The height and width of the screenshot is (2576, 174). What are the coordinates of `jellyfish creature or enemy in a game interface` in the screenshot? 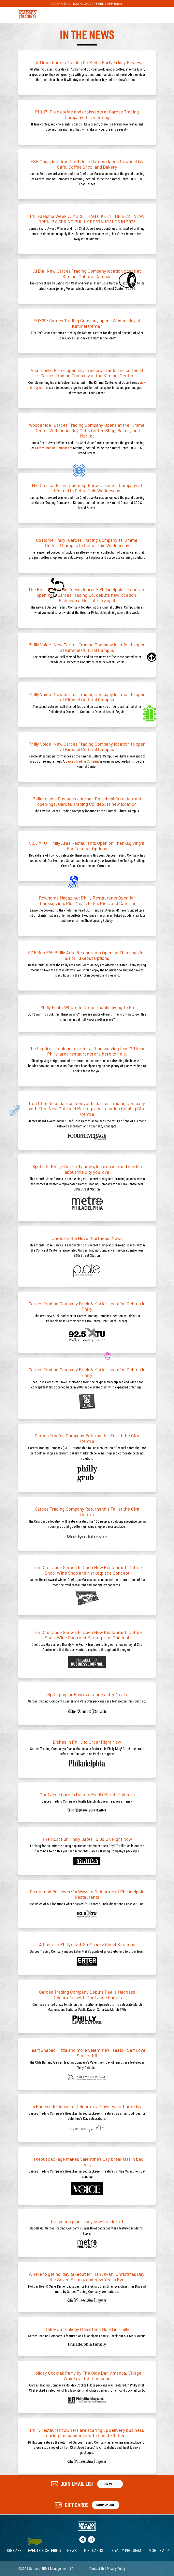 It's located at (74, 882).